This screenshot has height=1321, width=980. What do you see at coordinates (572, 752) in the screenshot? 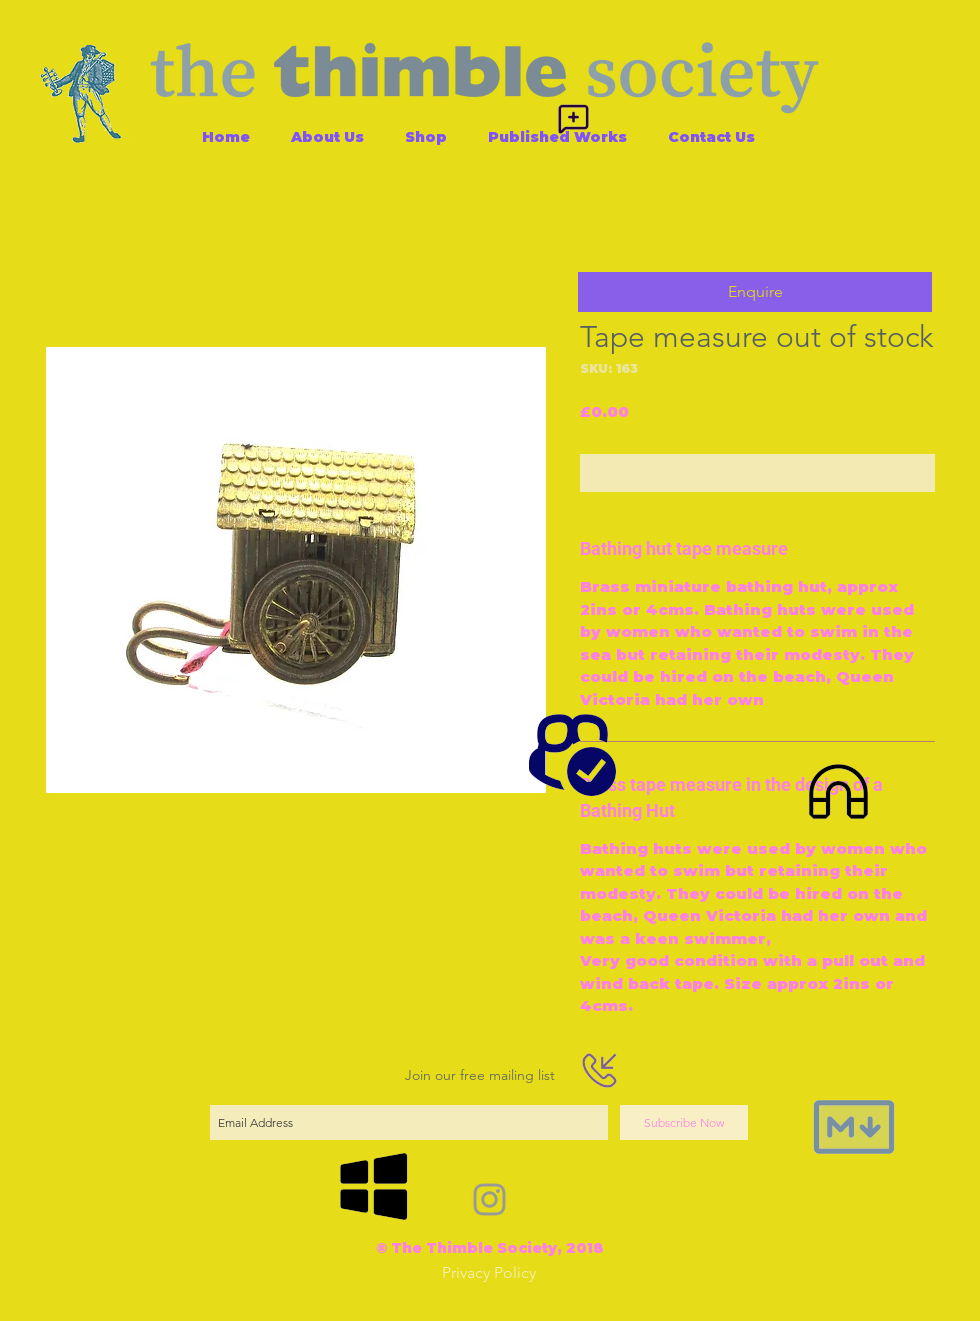
I see `github copilot connection successful` at bounding box center [572, 752].